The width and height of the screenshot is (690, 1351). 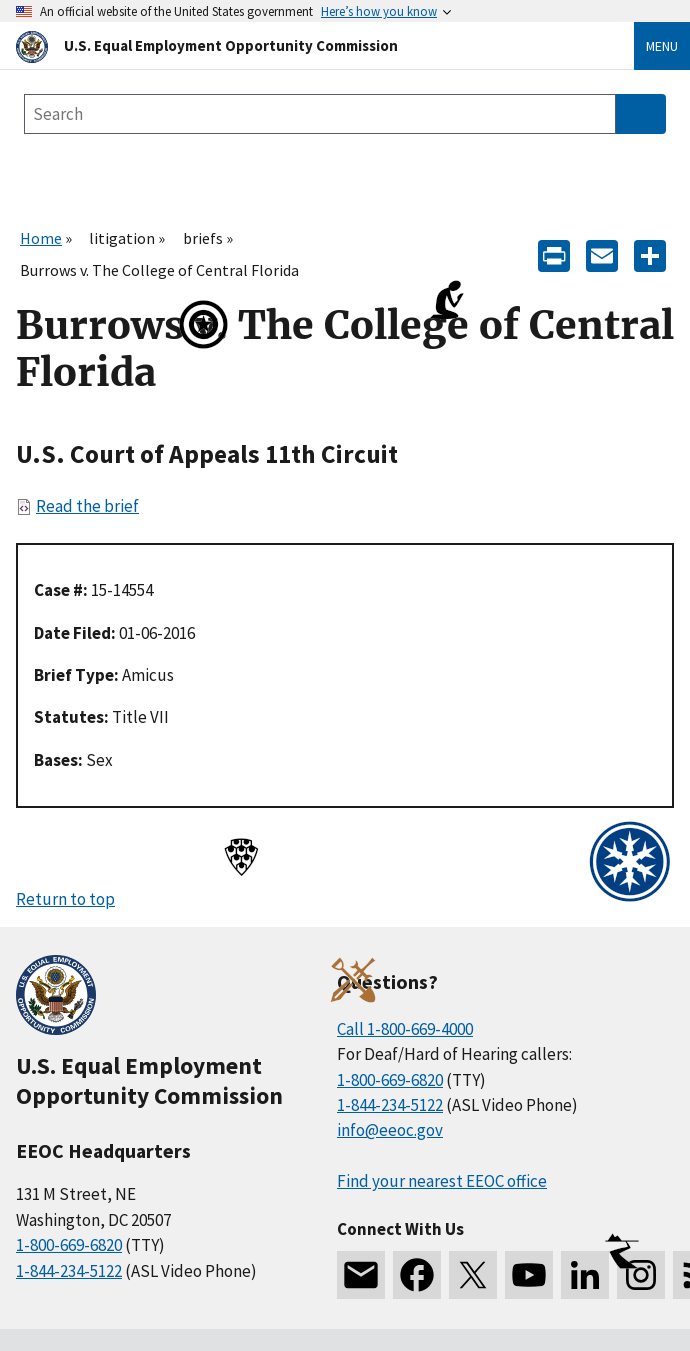 I want to click on access combat or adventure tools, so click(x=353, y=980).